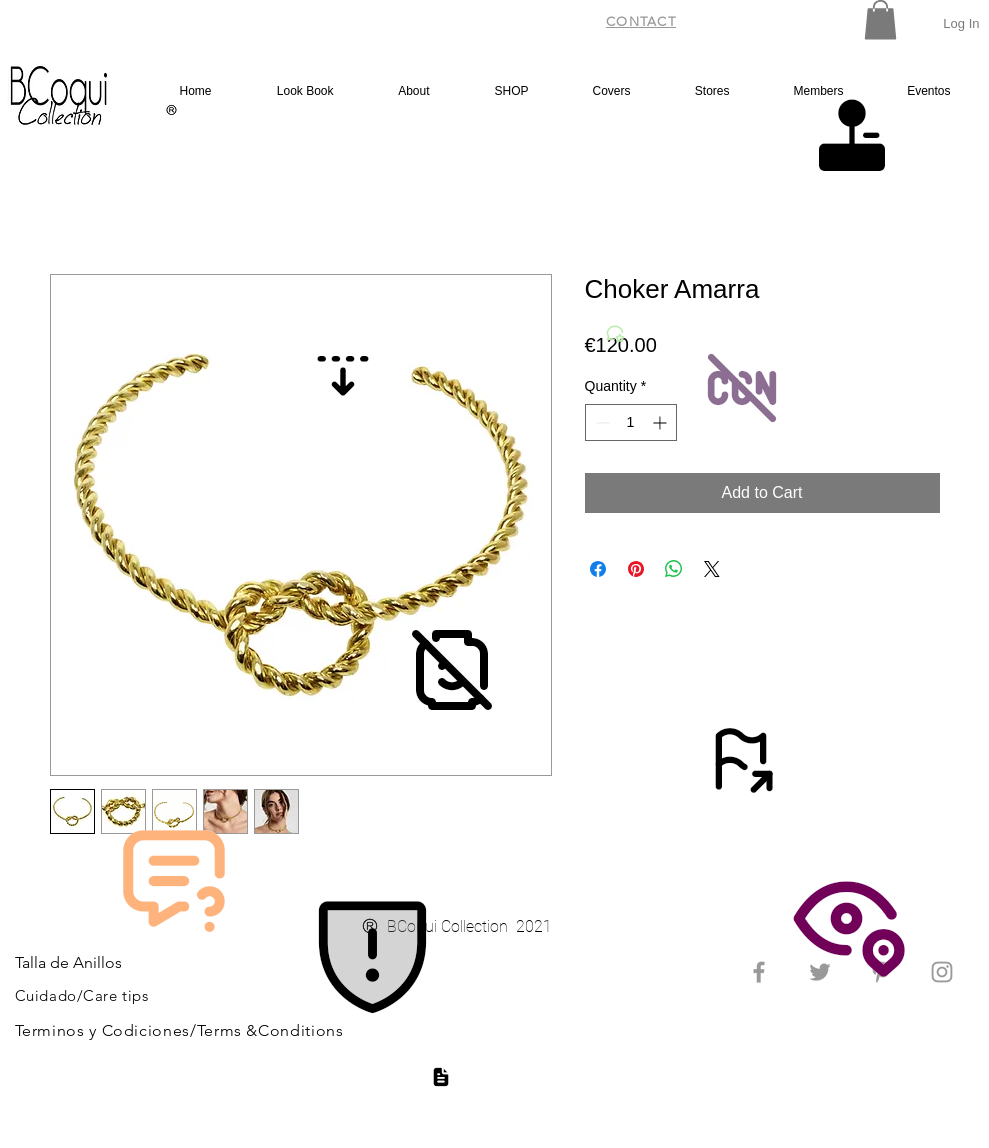 This screenshot has height=1148, width=989. Describe the element at coordinates (174, 876) in the screenshot. I see `access help or FAQ chat` at that location.